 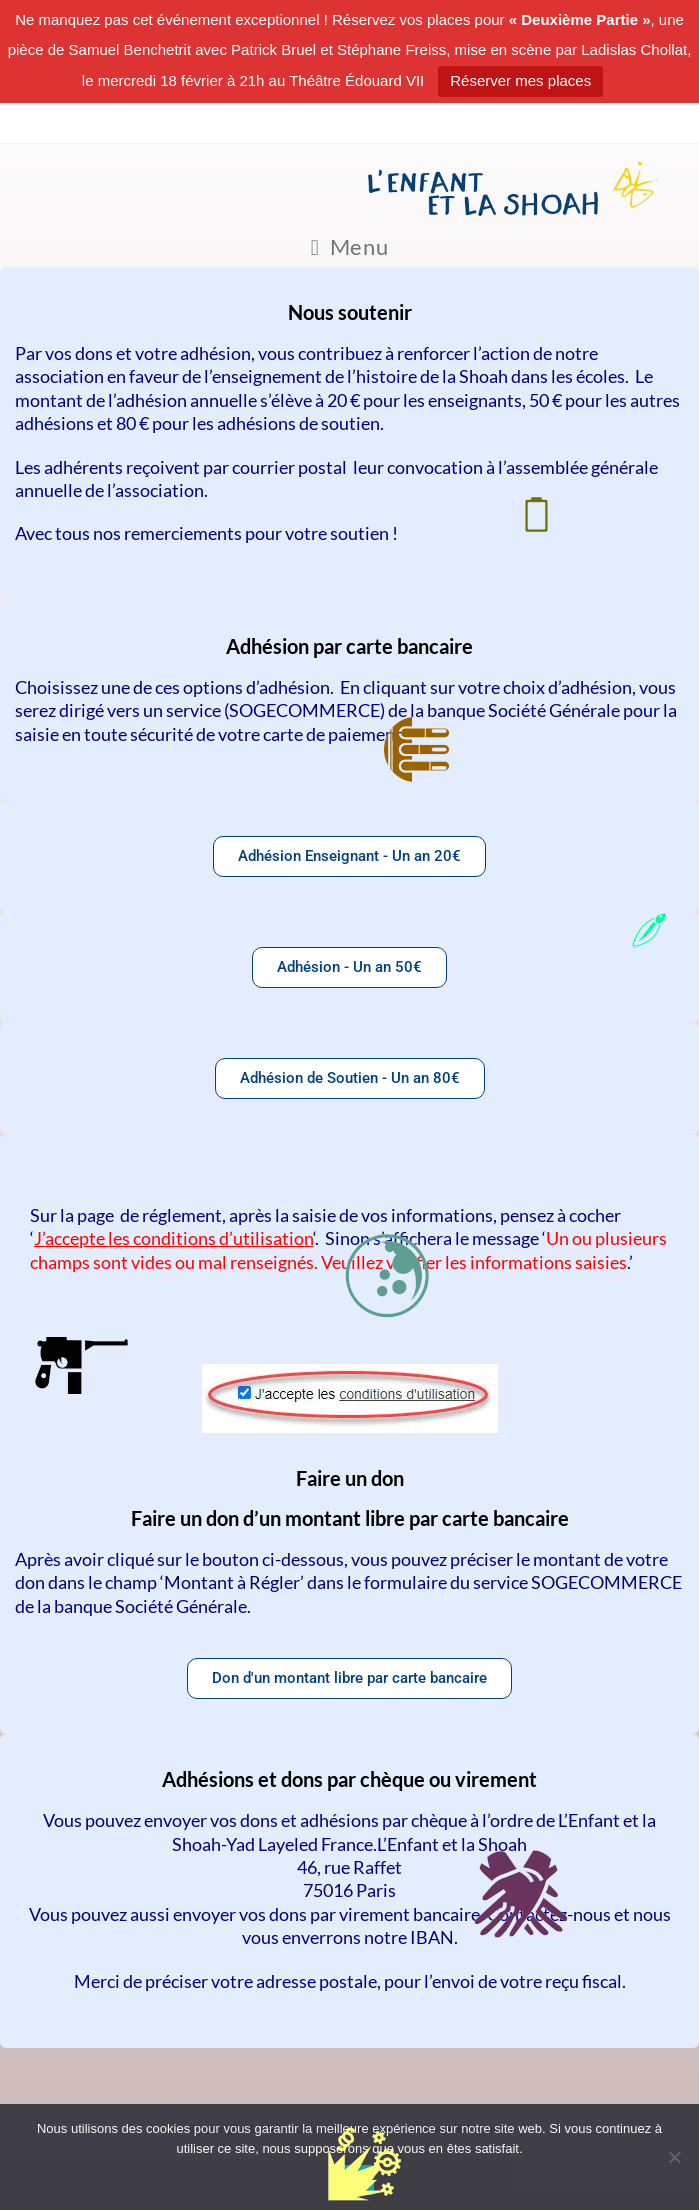 What do you see at coordinates (536, 514) in the screenshot?
I see `indicates empty battery status` at bounding box center [536, 514].